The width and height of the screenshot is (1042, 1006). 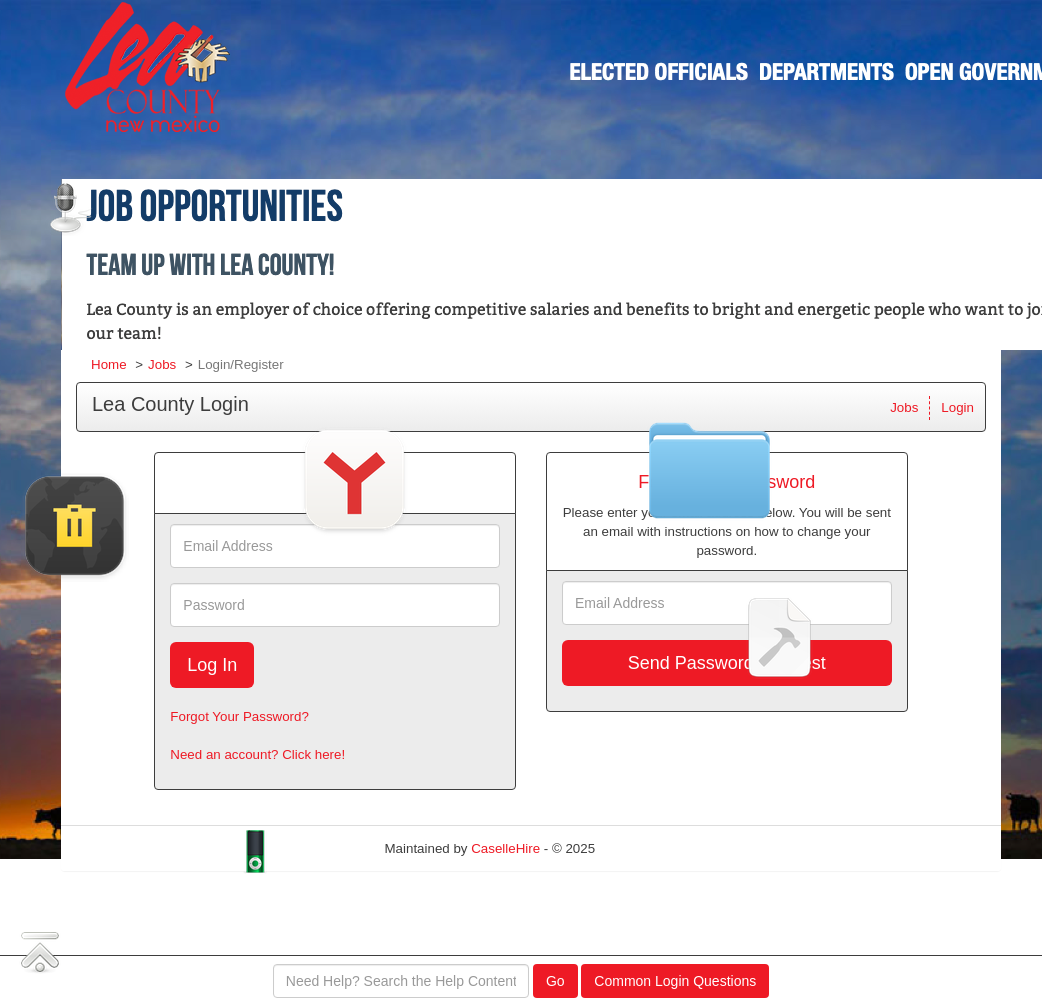 What do you see at coordinates (66, 206) in the screenshot?
I see `access microphone settings` at bounding box center [66, 206].